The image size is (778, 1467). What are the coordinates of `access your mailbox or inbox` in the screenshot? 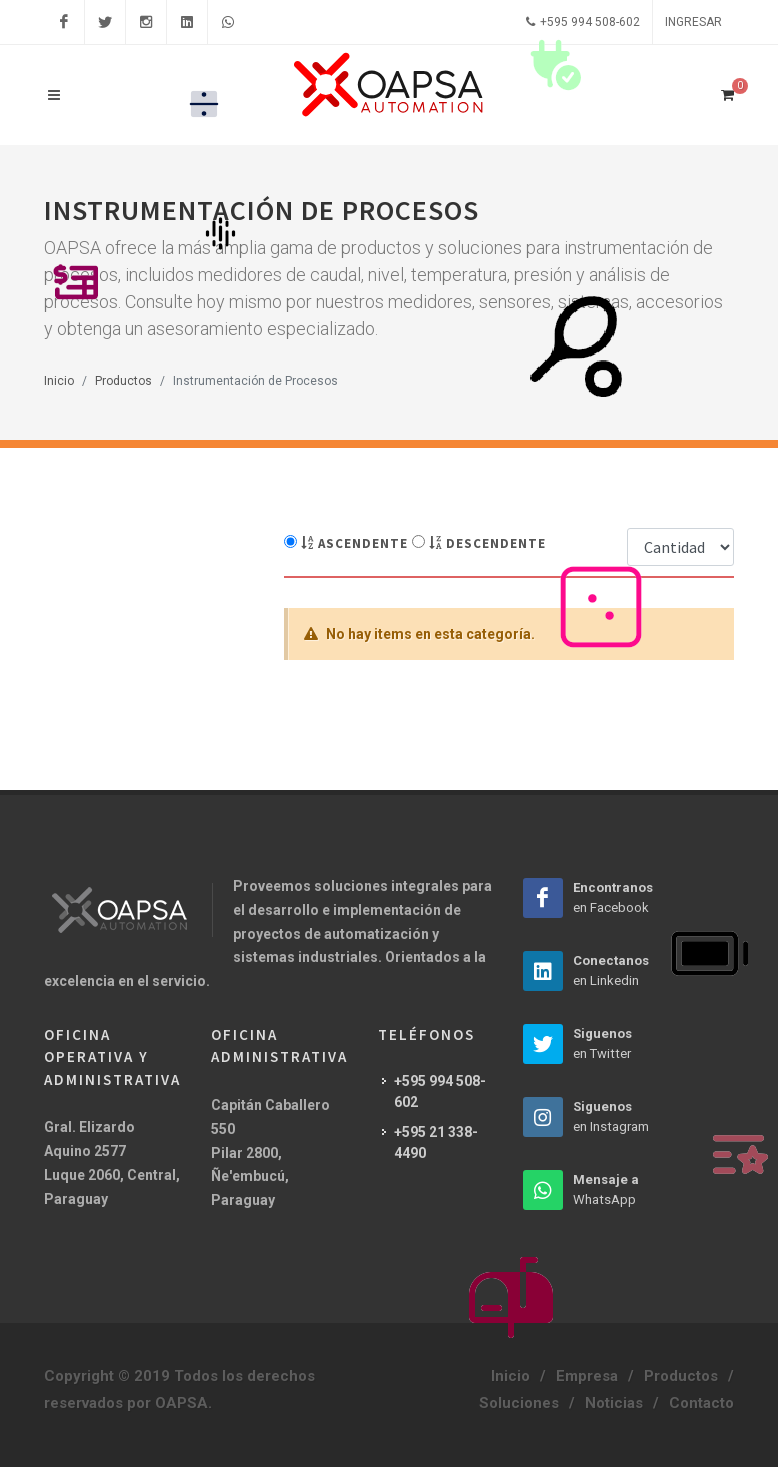 It's located at (511, 1299).